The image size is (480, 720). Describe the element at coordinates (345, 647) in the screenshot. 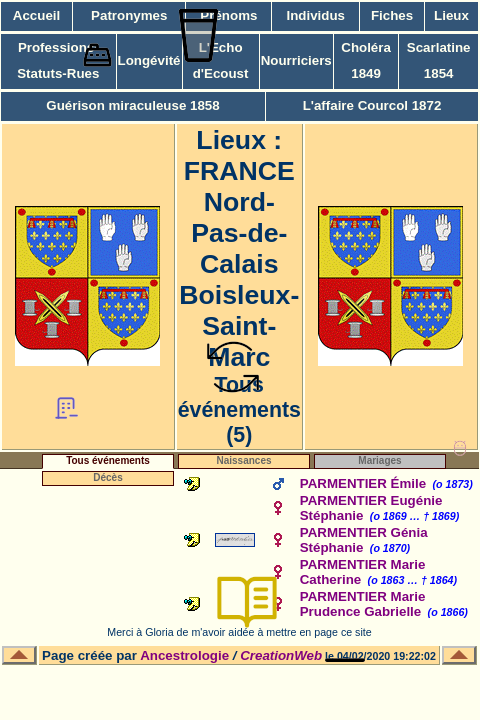

I see `minimize the current window` at that location.